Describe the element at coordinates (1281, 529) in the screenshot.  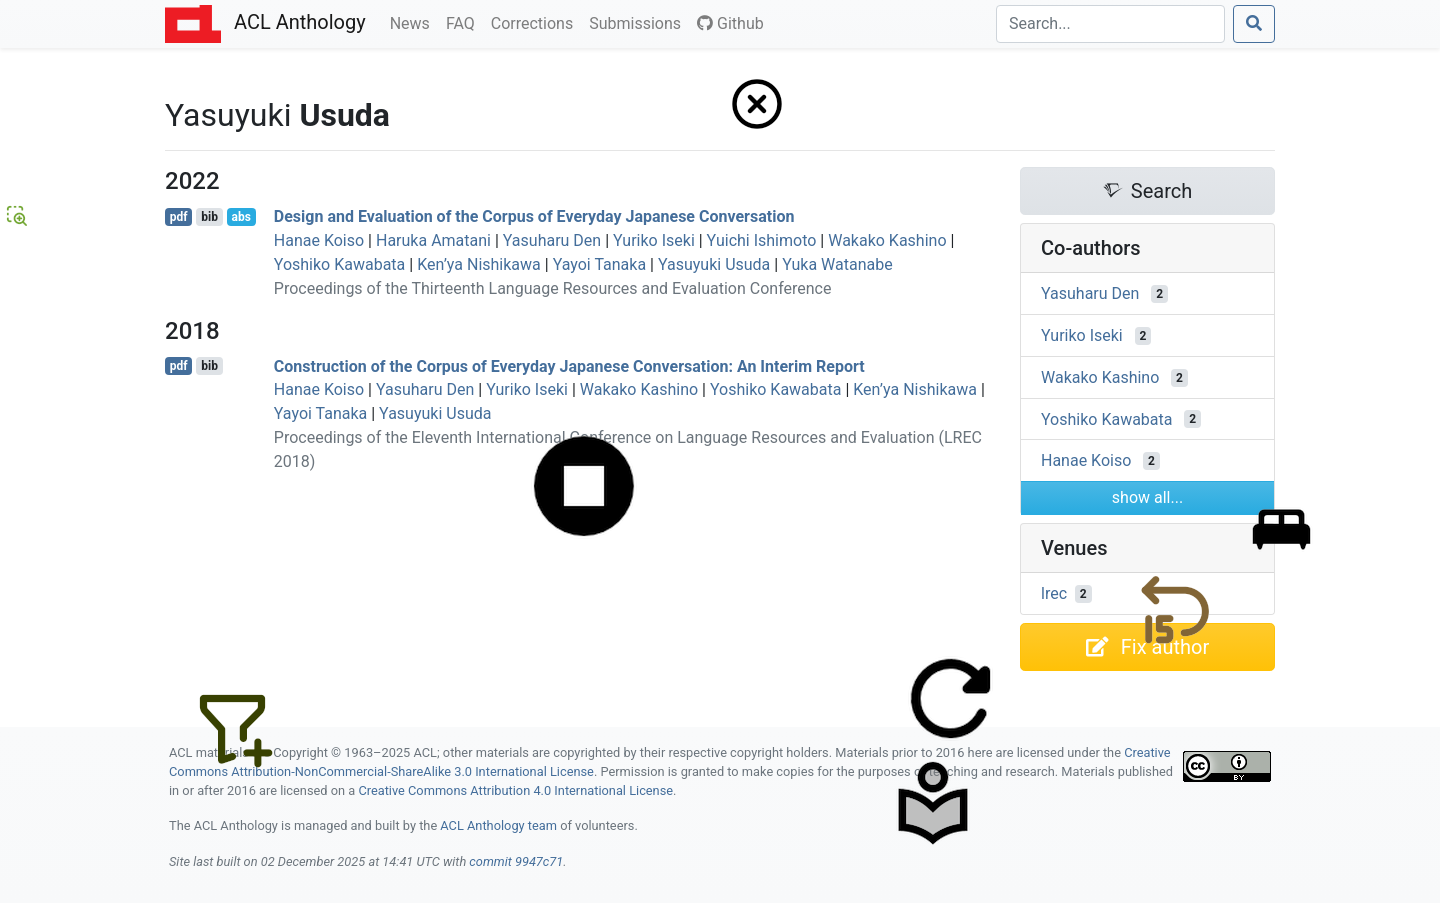
I see `view hotel room or accommodation options` at that location.